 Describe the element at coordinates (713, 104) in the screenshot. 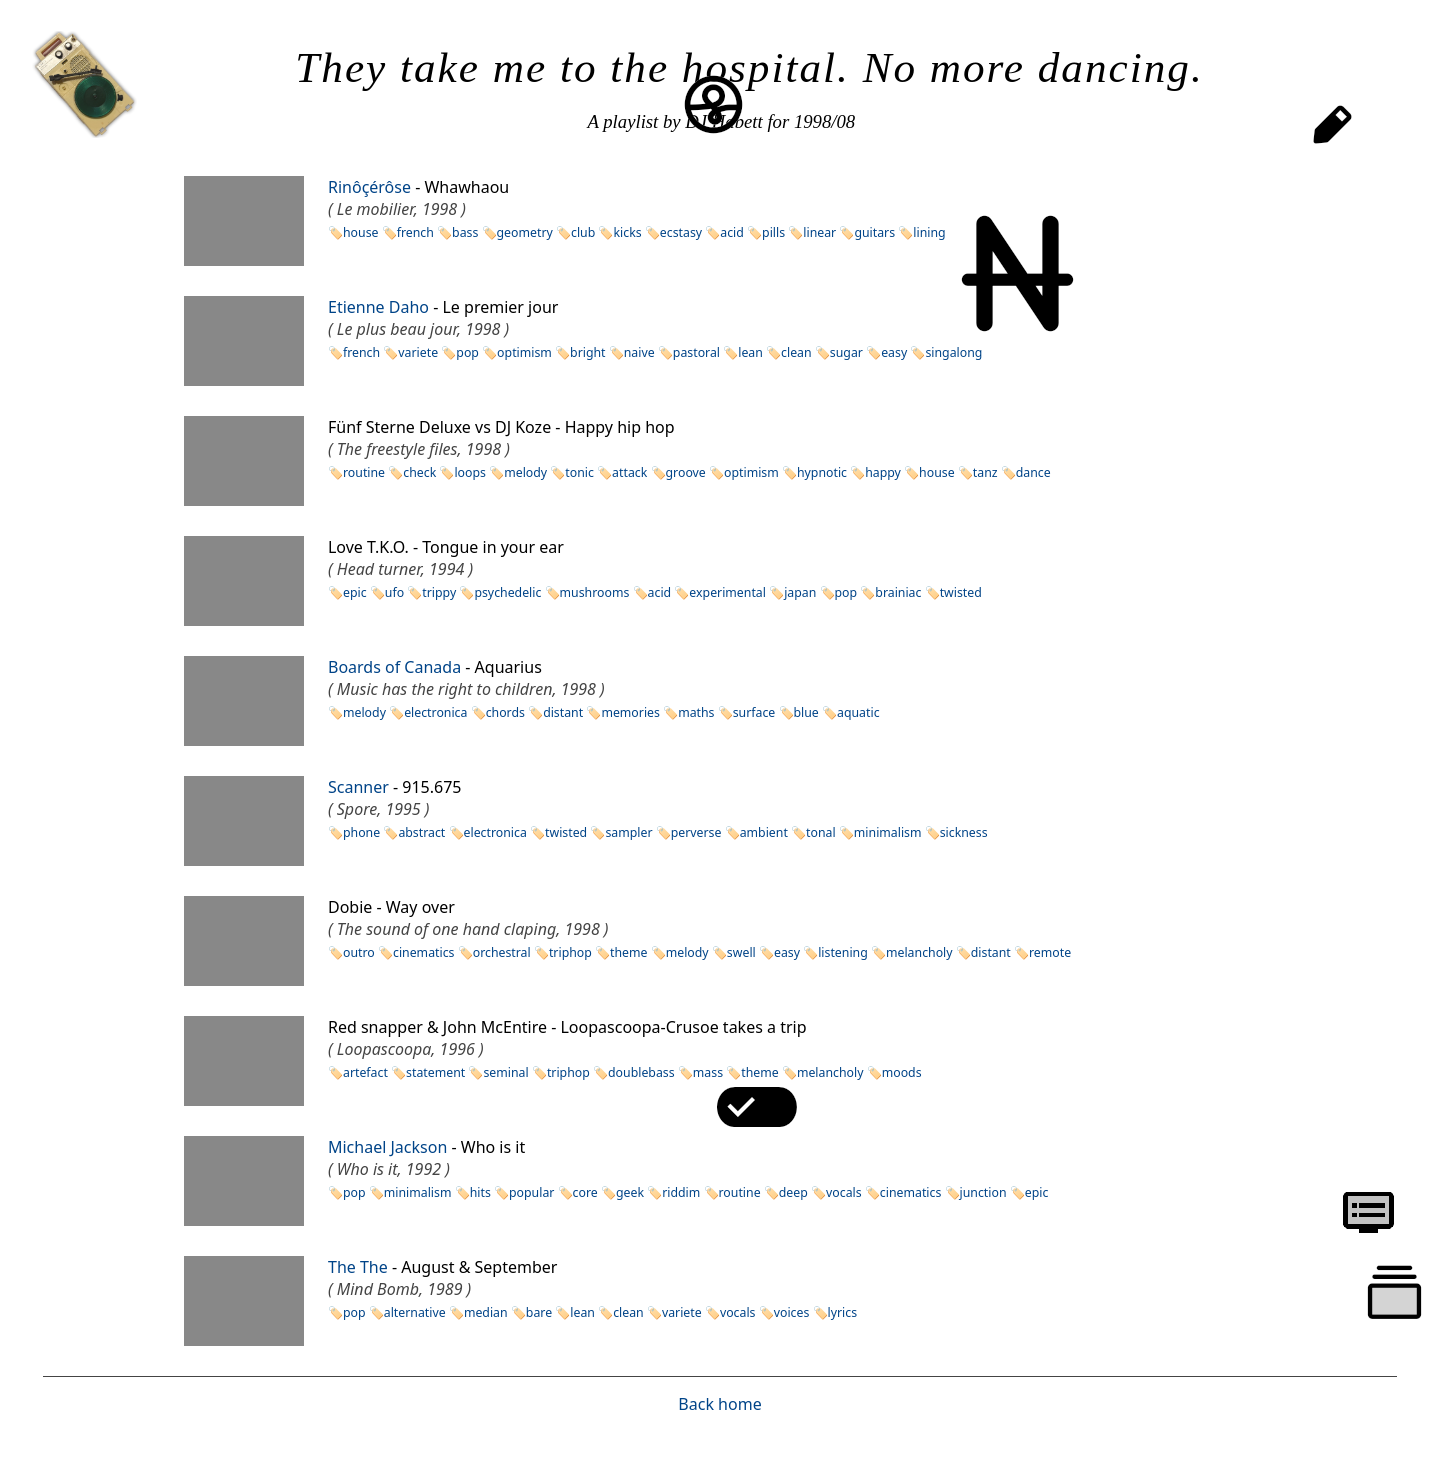

I see `visit couchsurfing website or app` at that location.